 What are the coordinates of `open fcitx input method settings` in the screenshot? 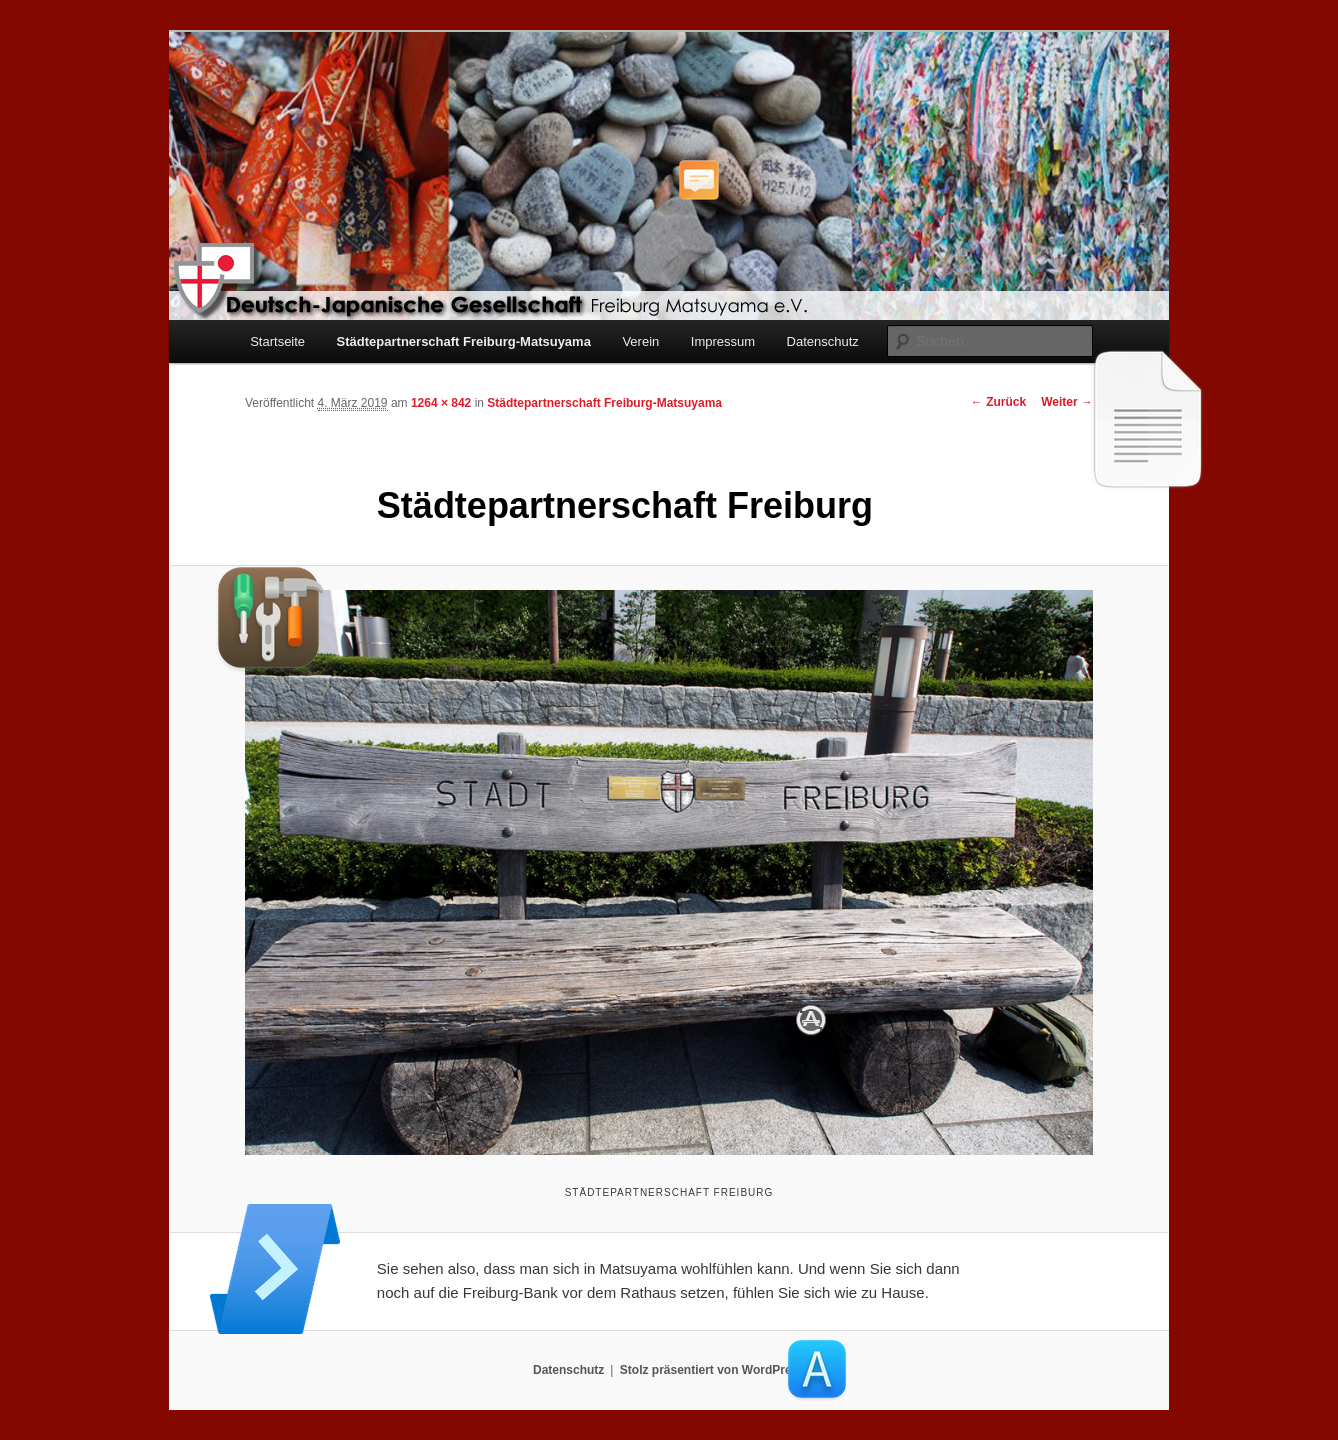 It's located at (817, 1369).